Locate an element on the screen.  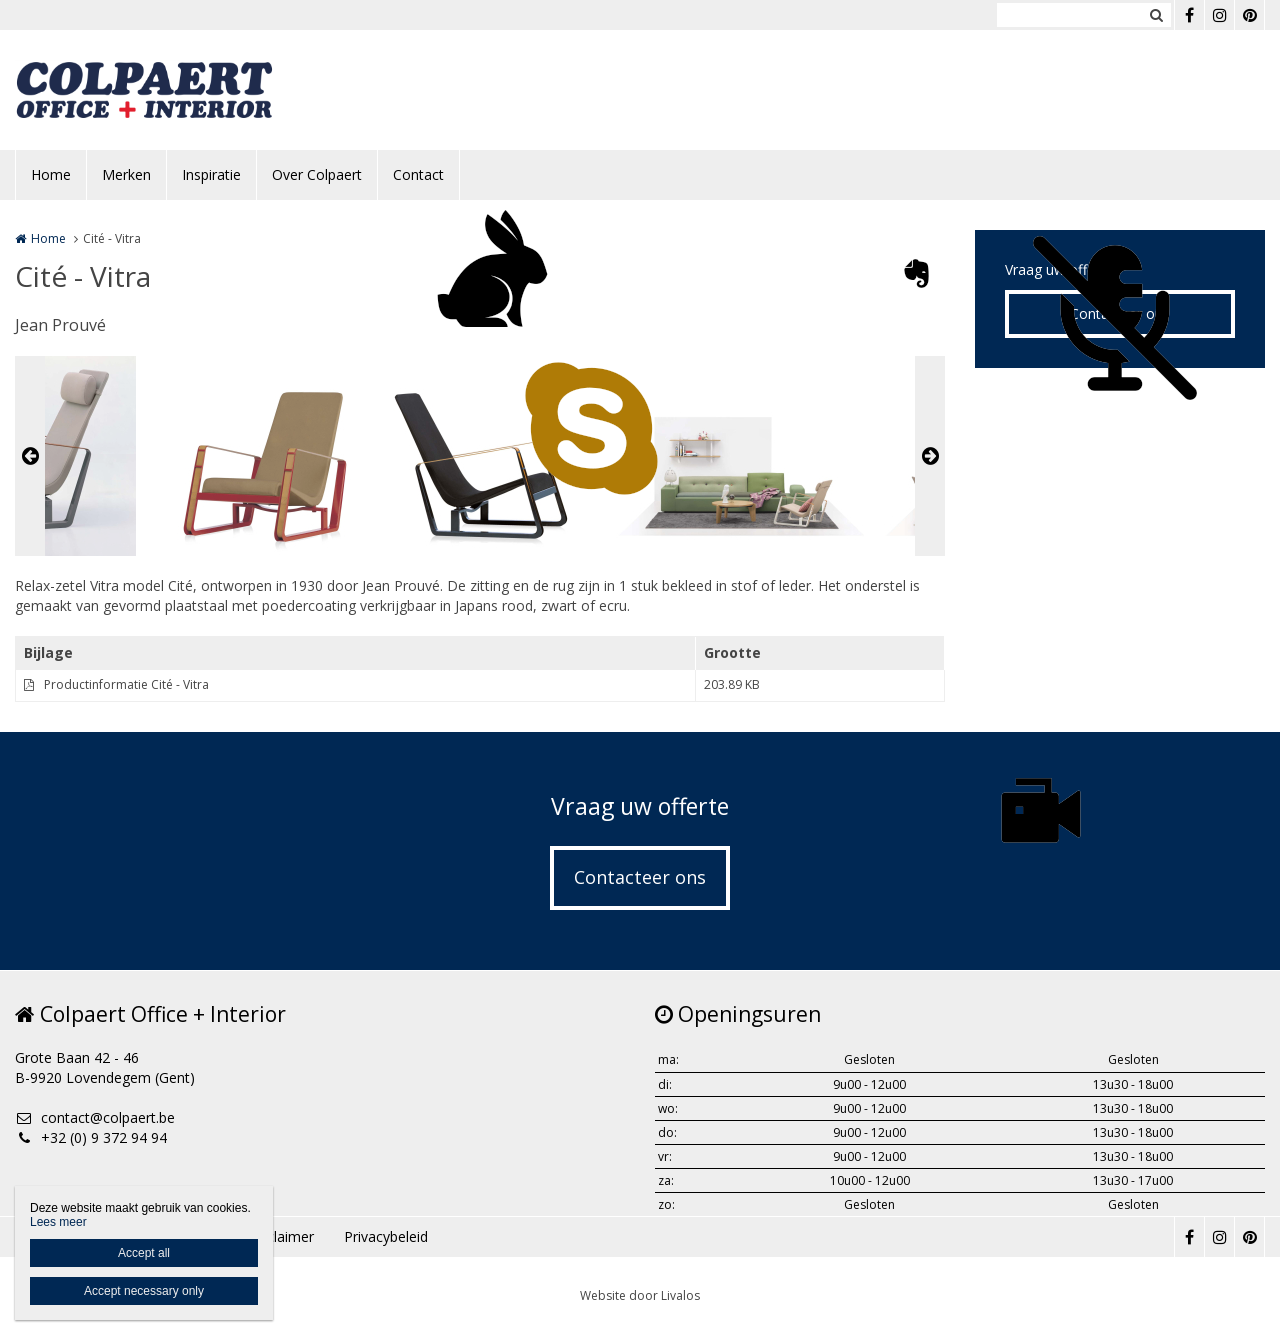
open Skype app is located at coordinates (591, 428).